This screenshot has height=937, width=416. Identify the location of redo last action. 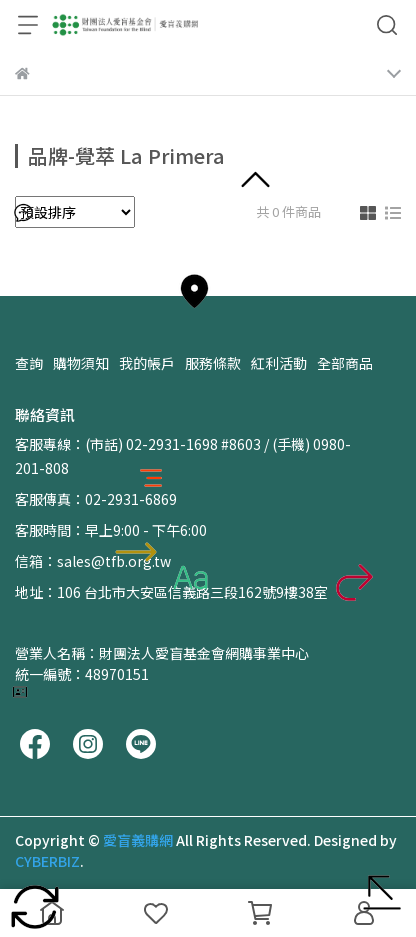
(354, 582).